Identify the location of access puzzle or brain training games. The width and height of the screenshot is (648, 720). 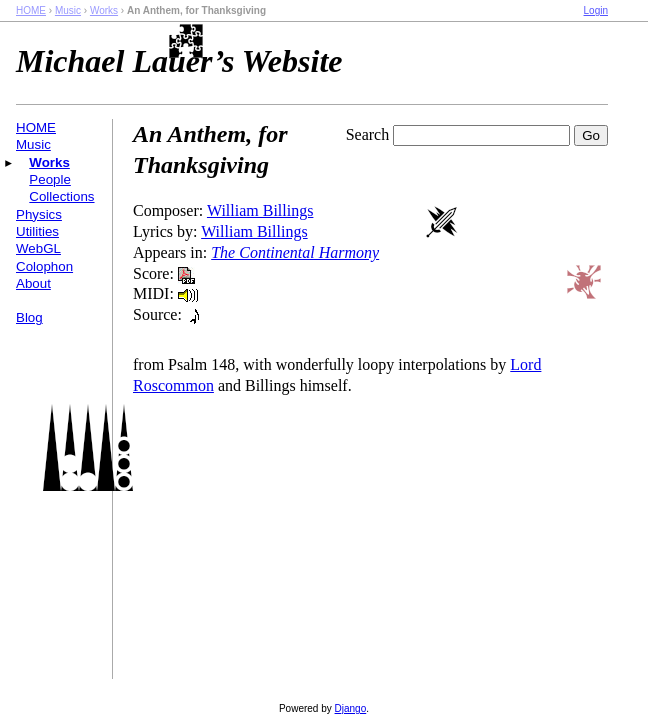
(186, 41).